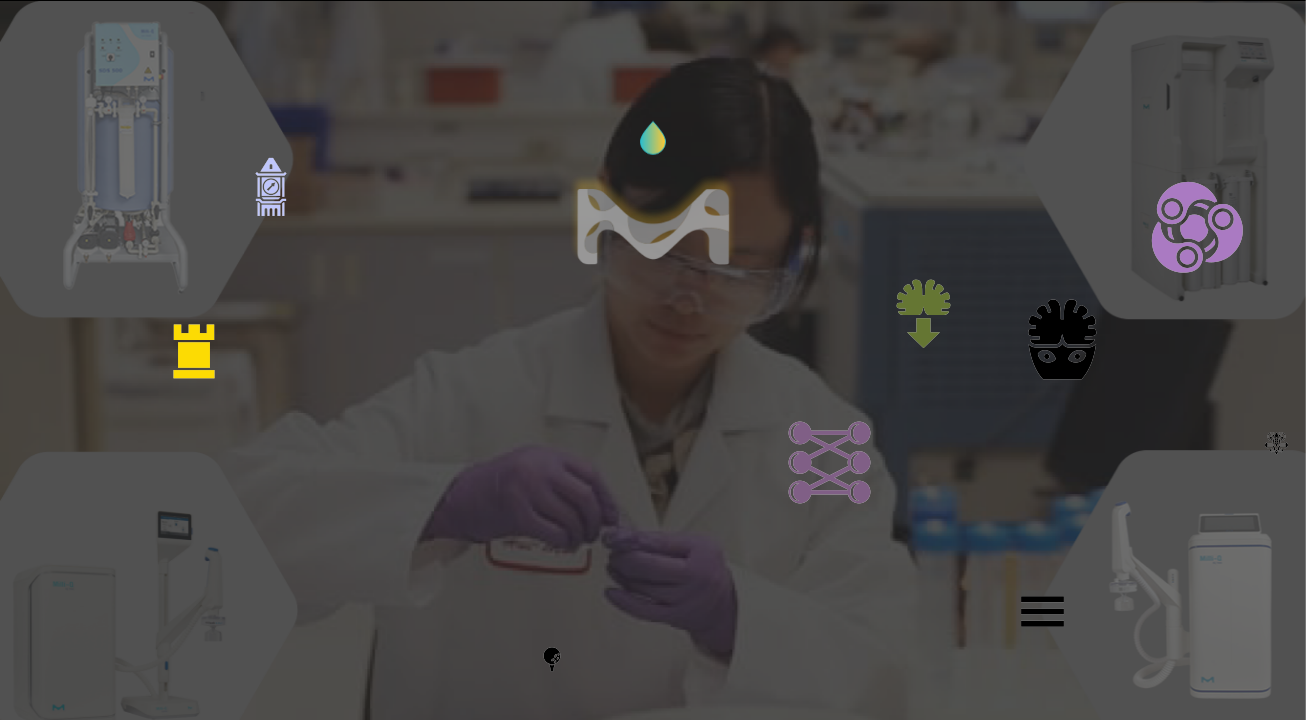  What do you see at coordinates (923, 313) in the screenshot?
I see `export or download your thoughts and notes` at bounding box center [923, 313].